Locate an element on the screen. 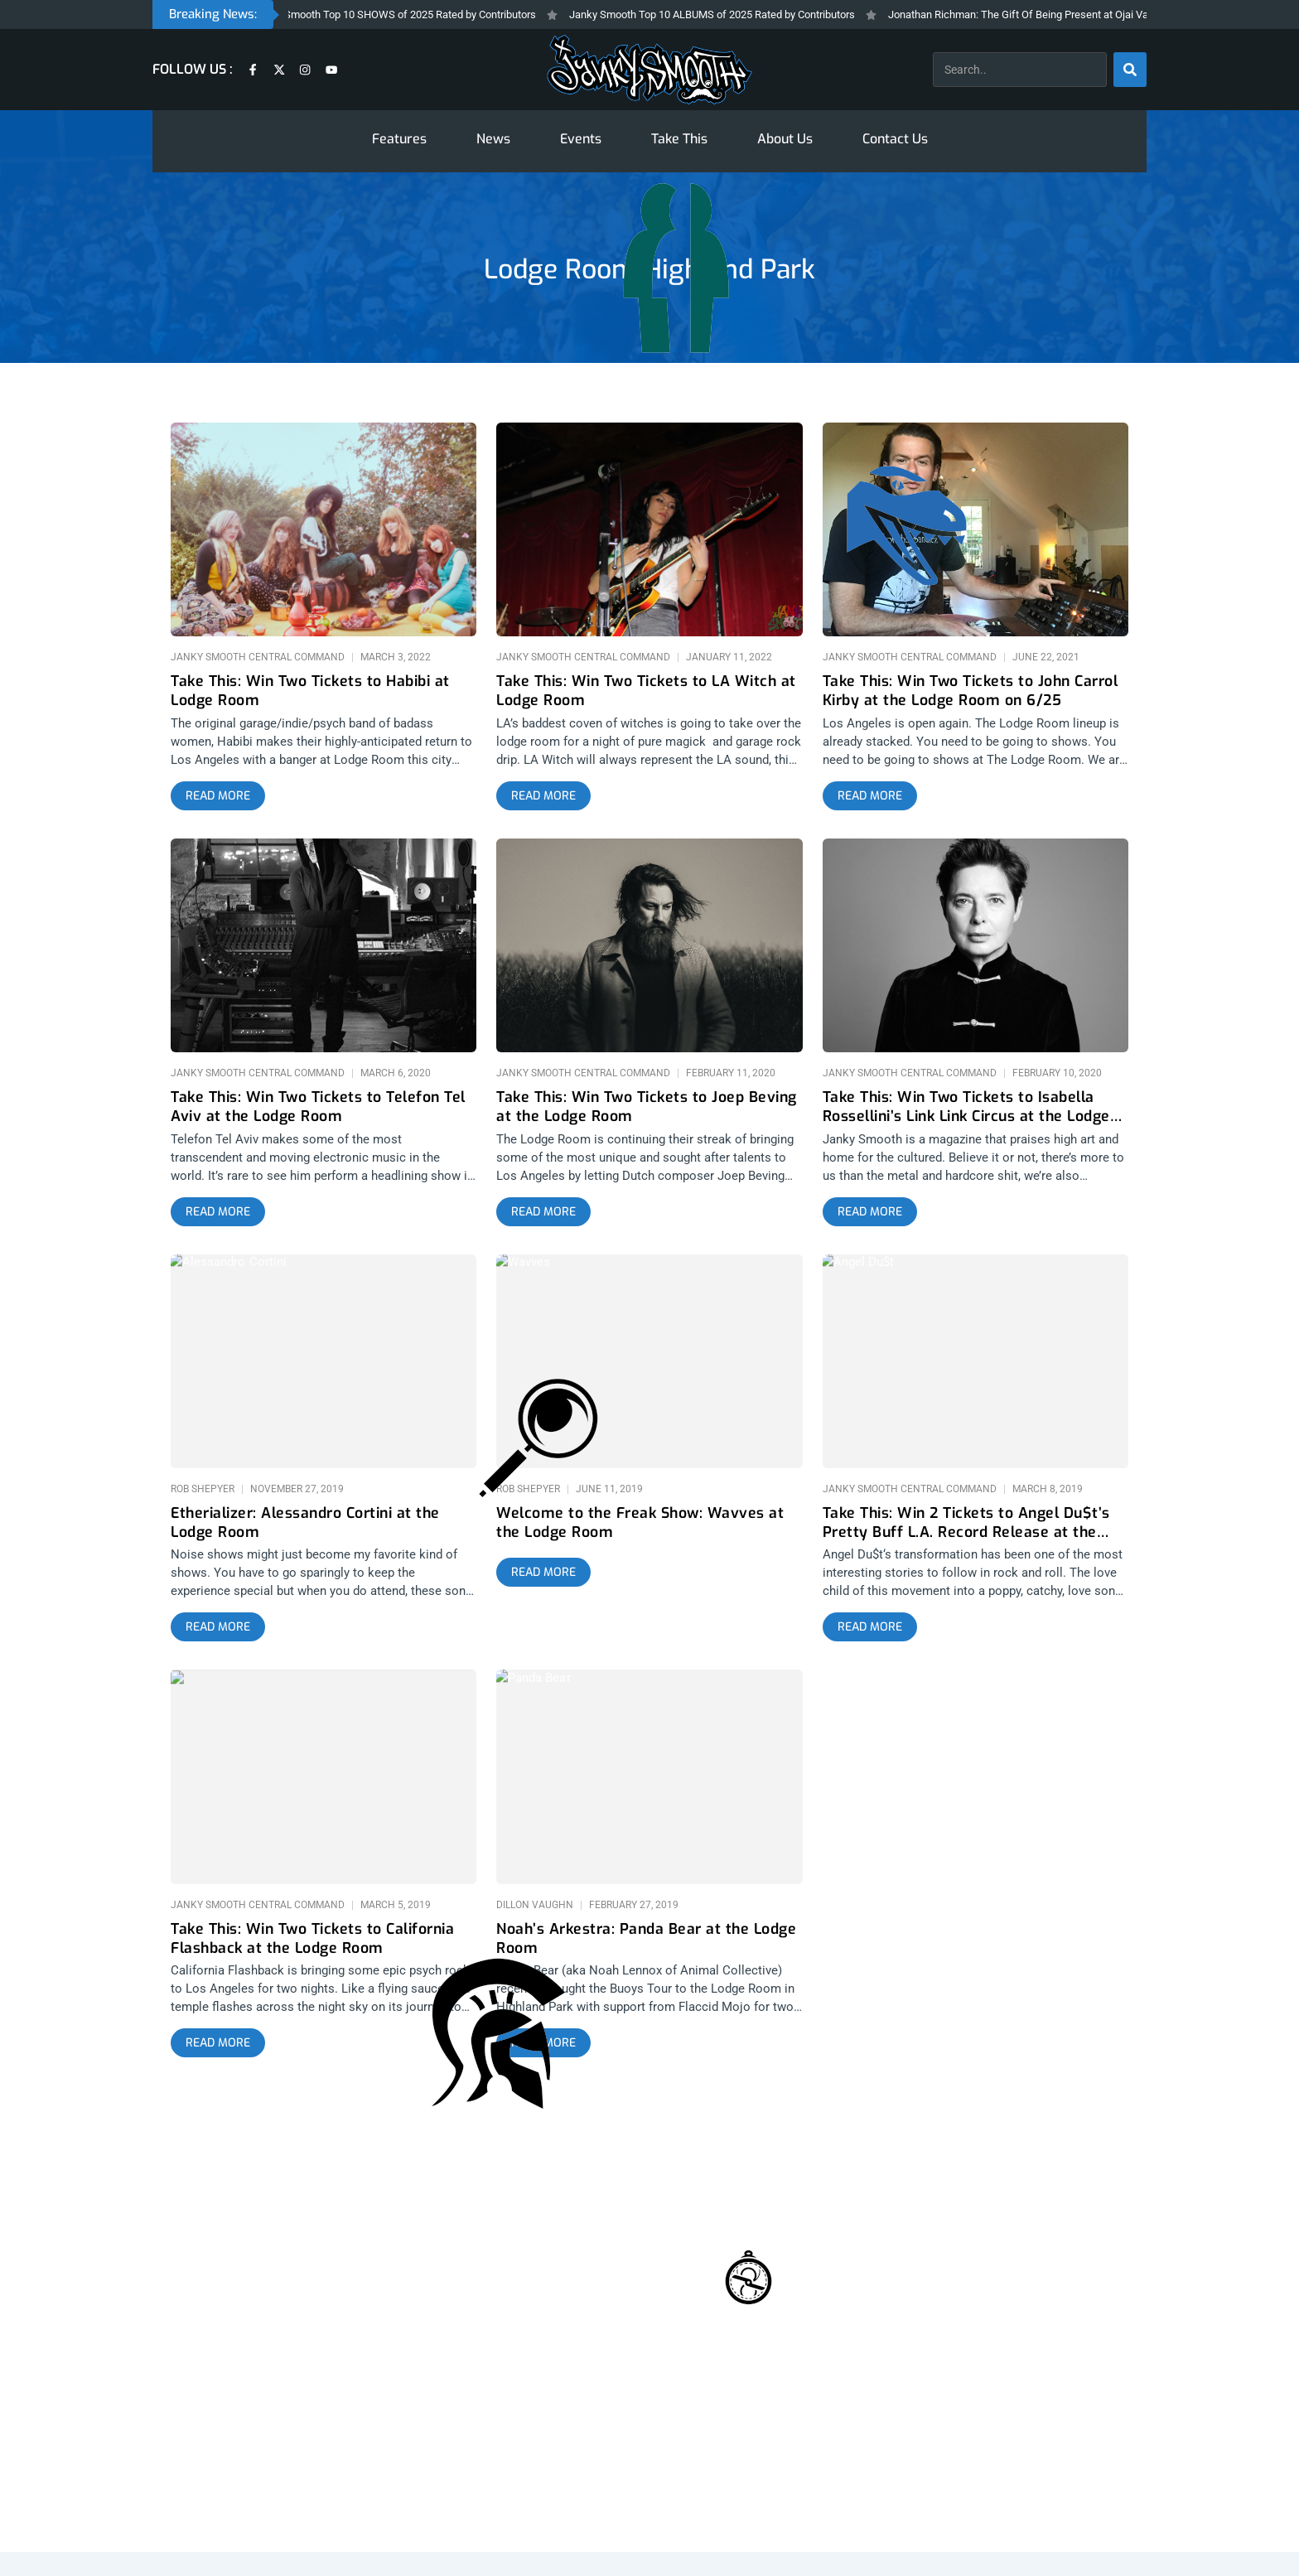 The image size is (1299, 2576). summon a ghost companion is located at coordinates (678, 267).